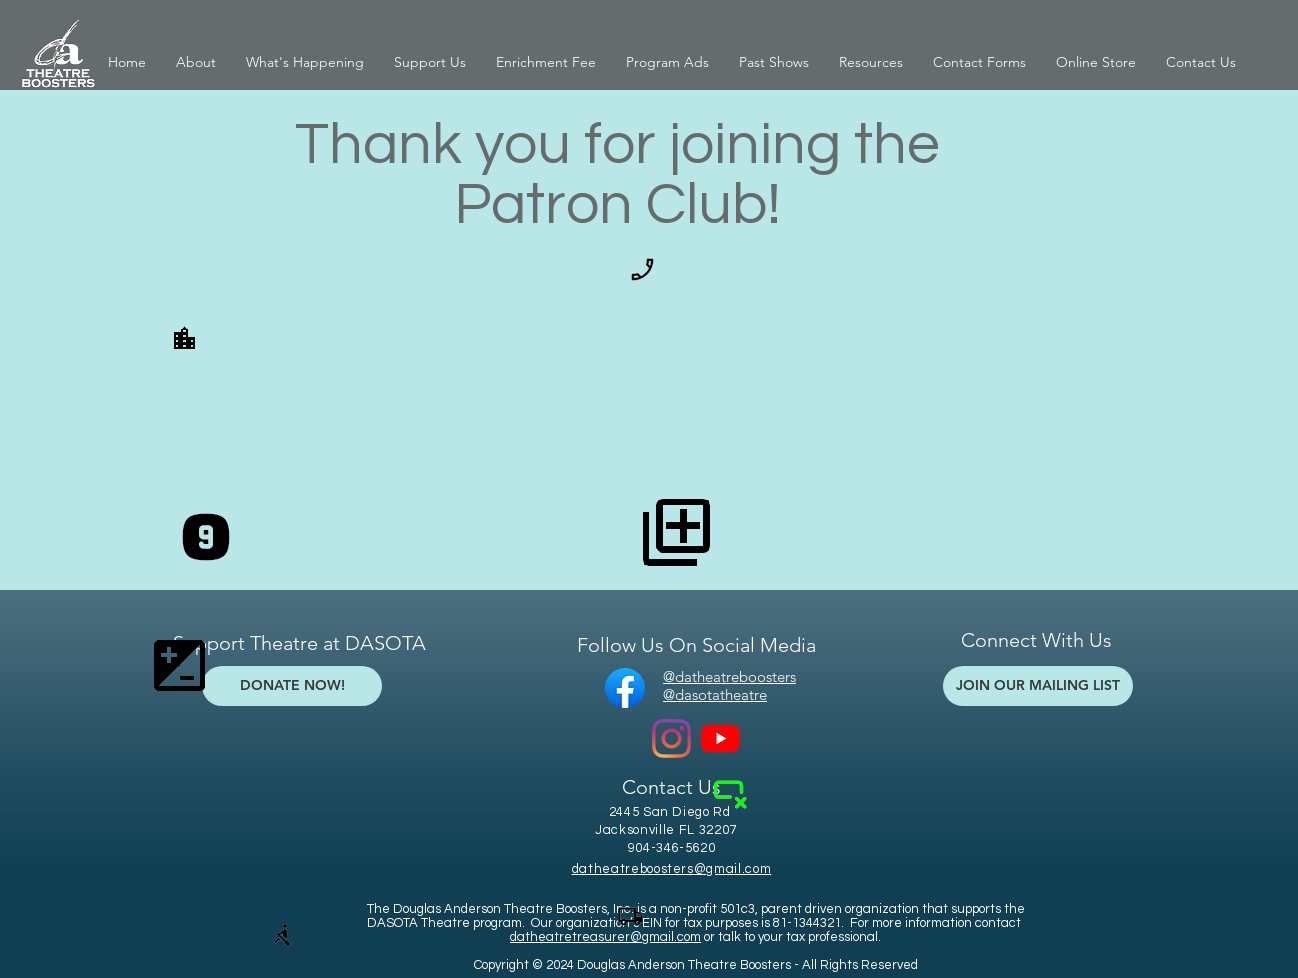 The height and width of the screenshot is (978, 1298). I want to click on view city or urban location, so click(184, 338).